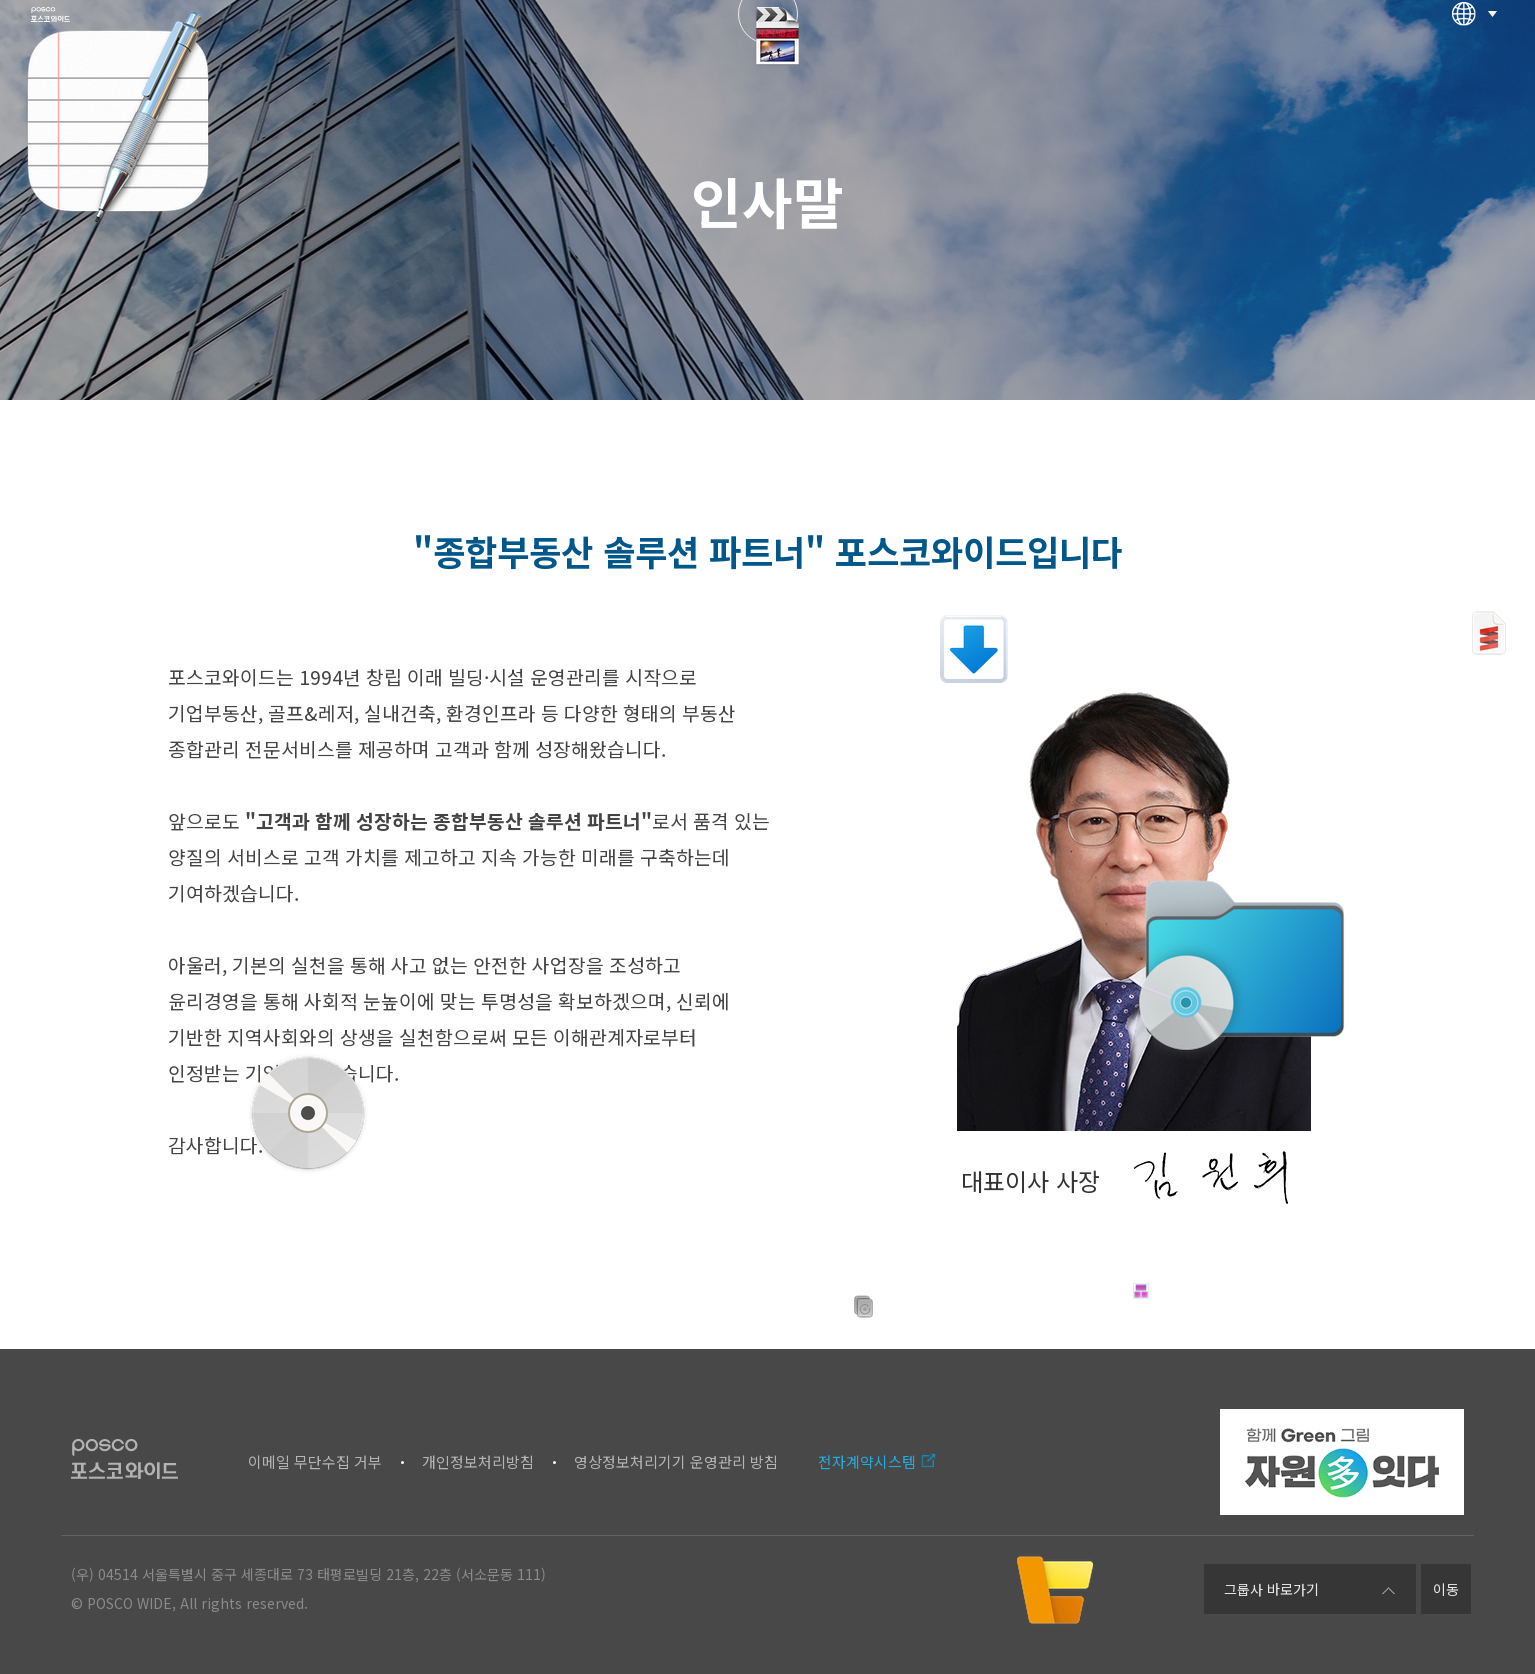 The width and height of the screenshot is (1535, 1674). What do you see at coordinates (1141, 1291) in the screenshot?
I see `select all items in the current view` at bounding box center [1141, 1291].